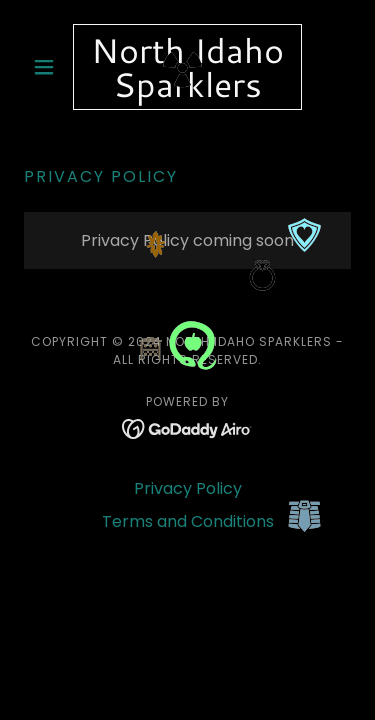 The image size is (375, 720). I want to click on health protection or defensive buff status, so click(304, 234).